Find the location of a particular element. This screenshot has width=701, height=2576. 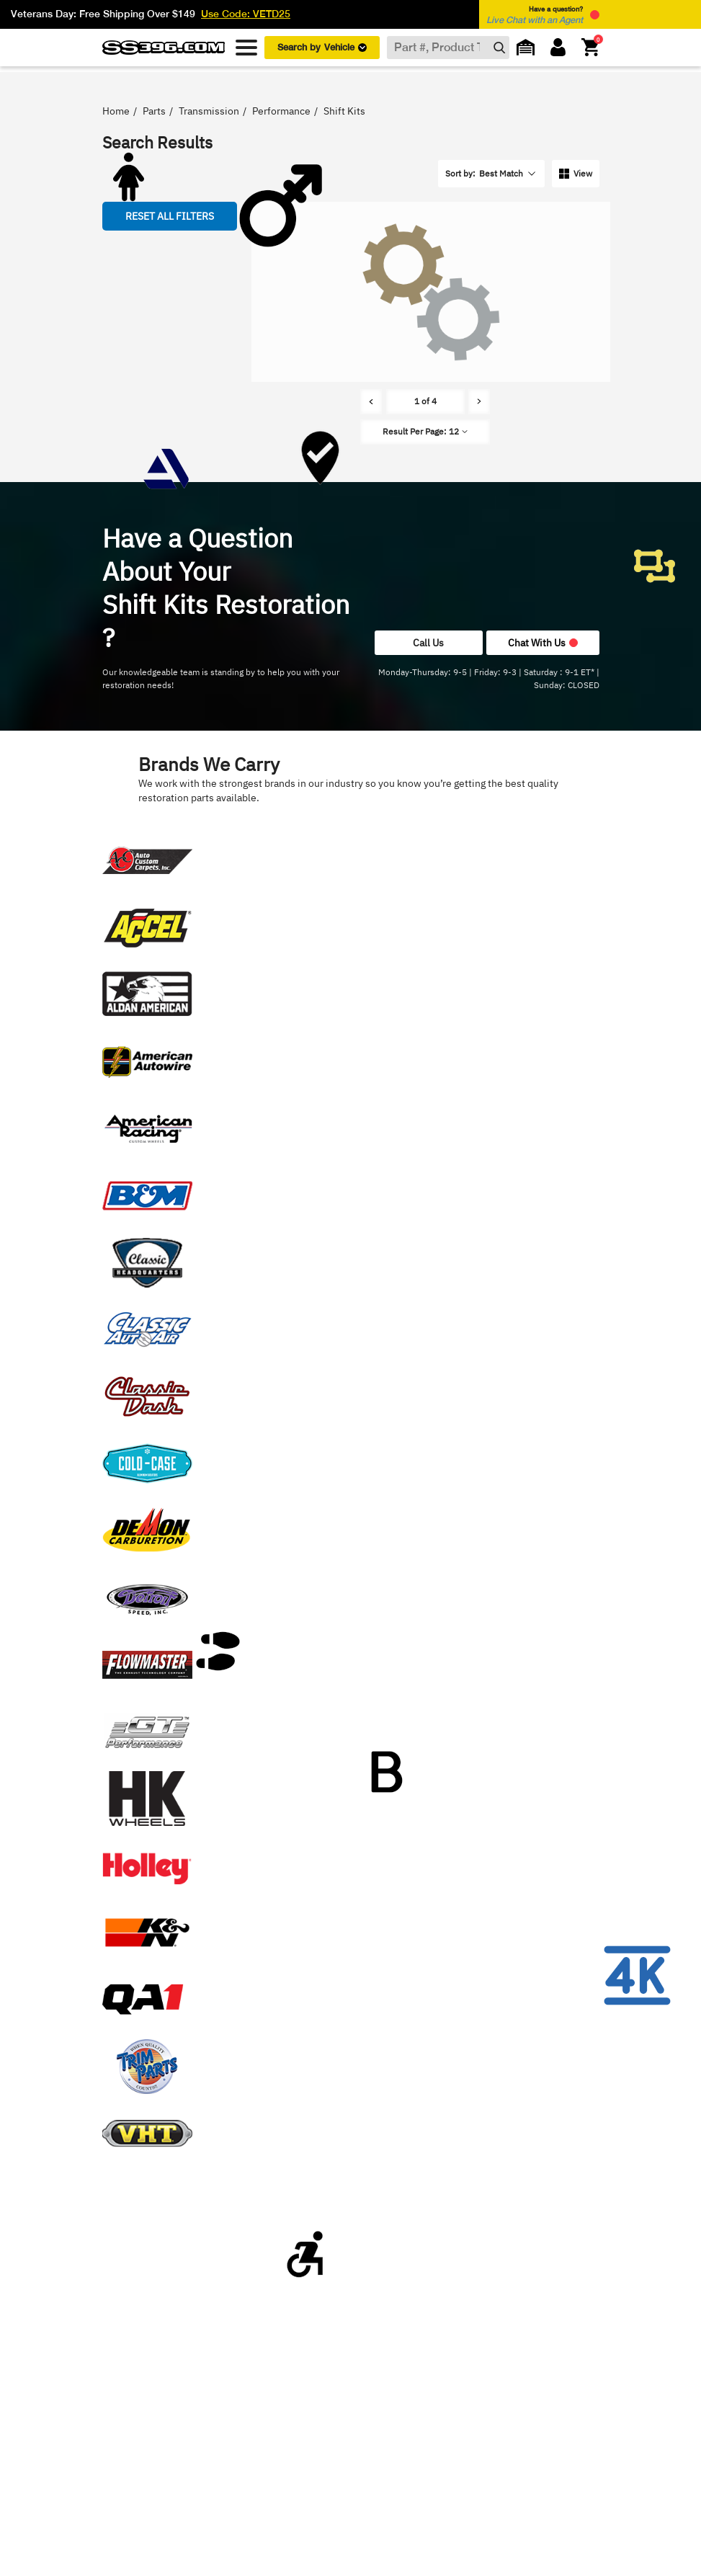

women's restroom indicator is located at coordinates (128, 177).